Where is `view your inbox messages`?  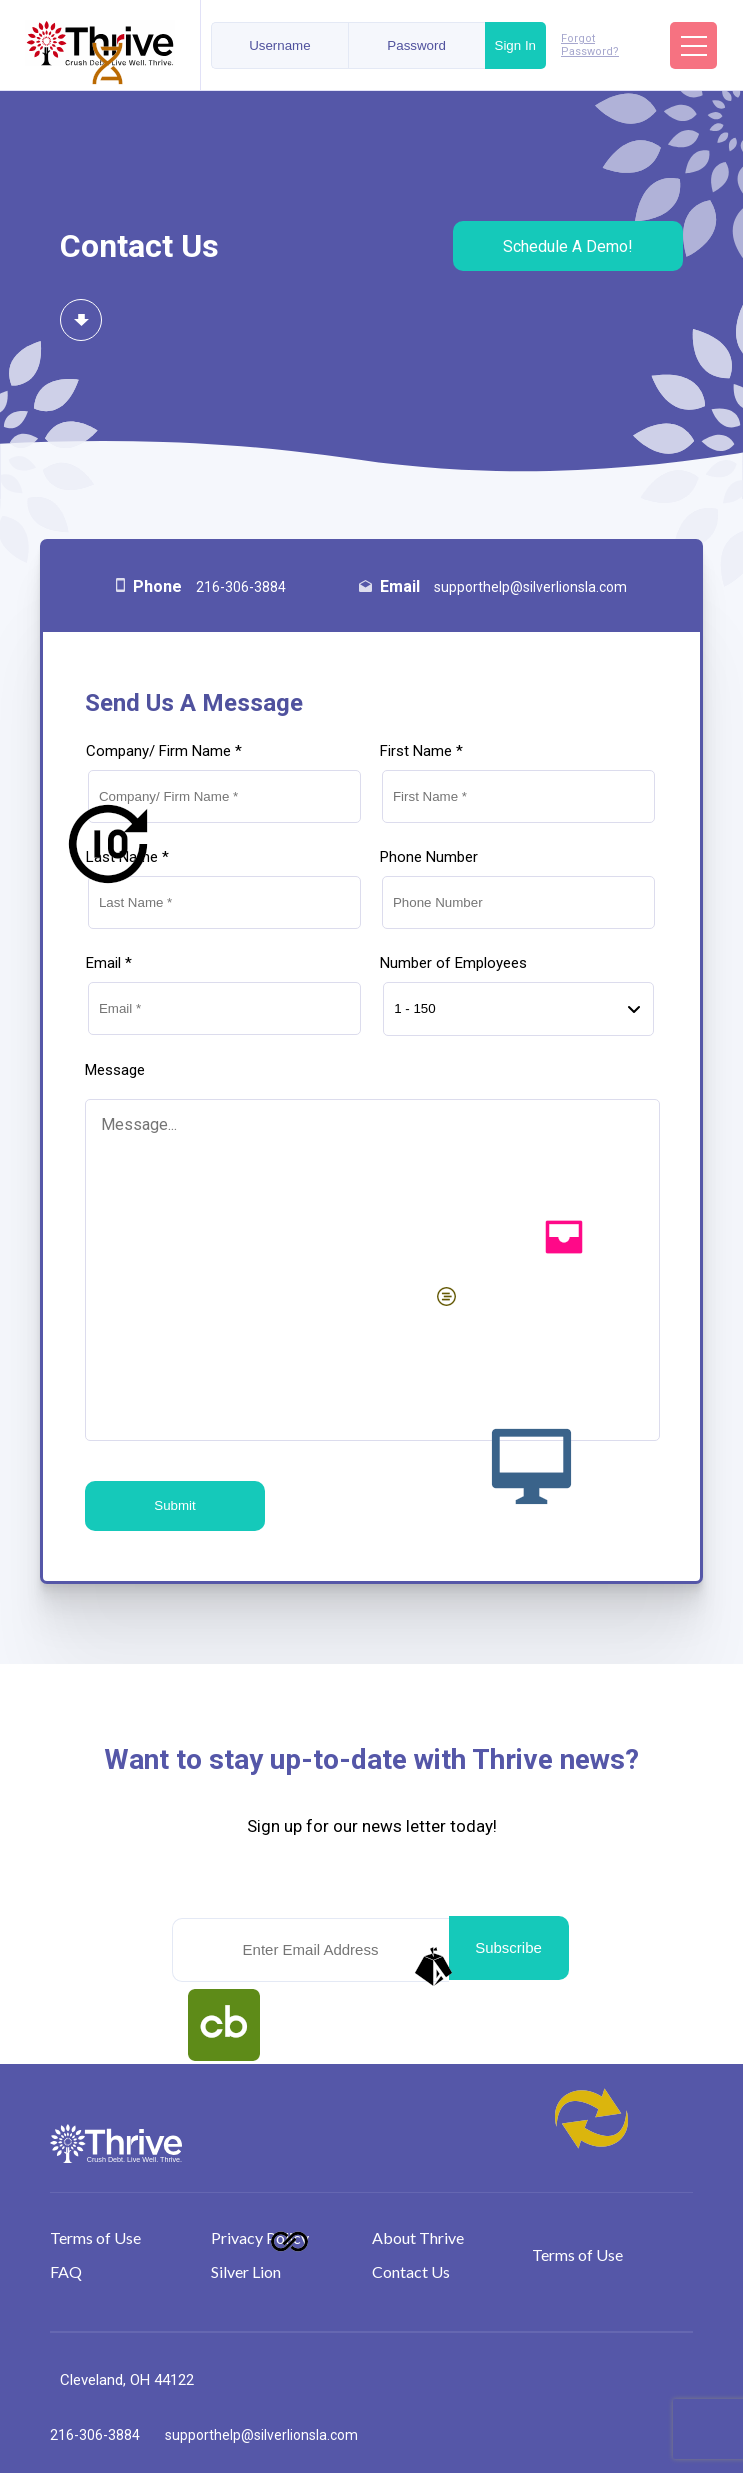
view your inbox messages is located at coordinates (564, 1237).